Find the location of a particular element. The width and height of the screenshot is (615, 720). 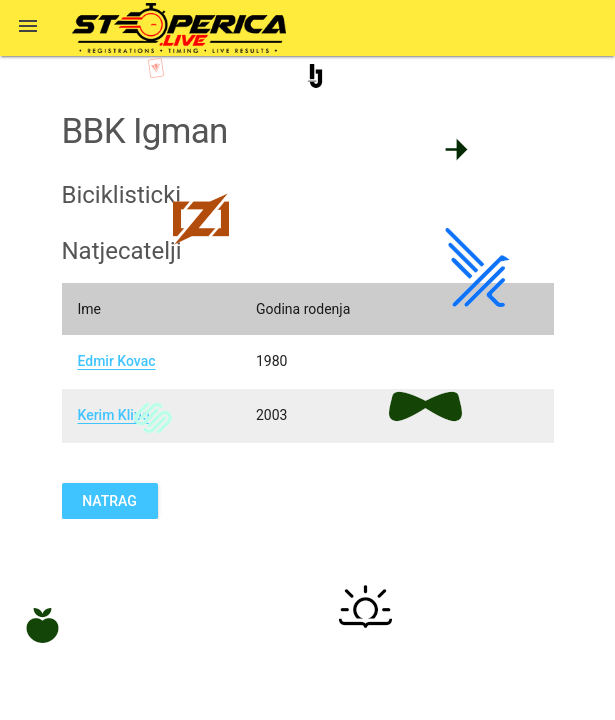

open VitePress documentation site is located at coordinates (156, 68).